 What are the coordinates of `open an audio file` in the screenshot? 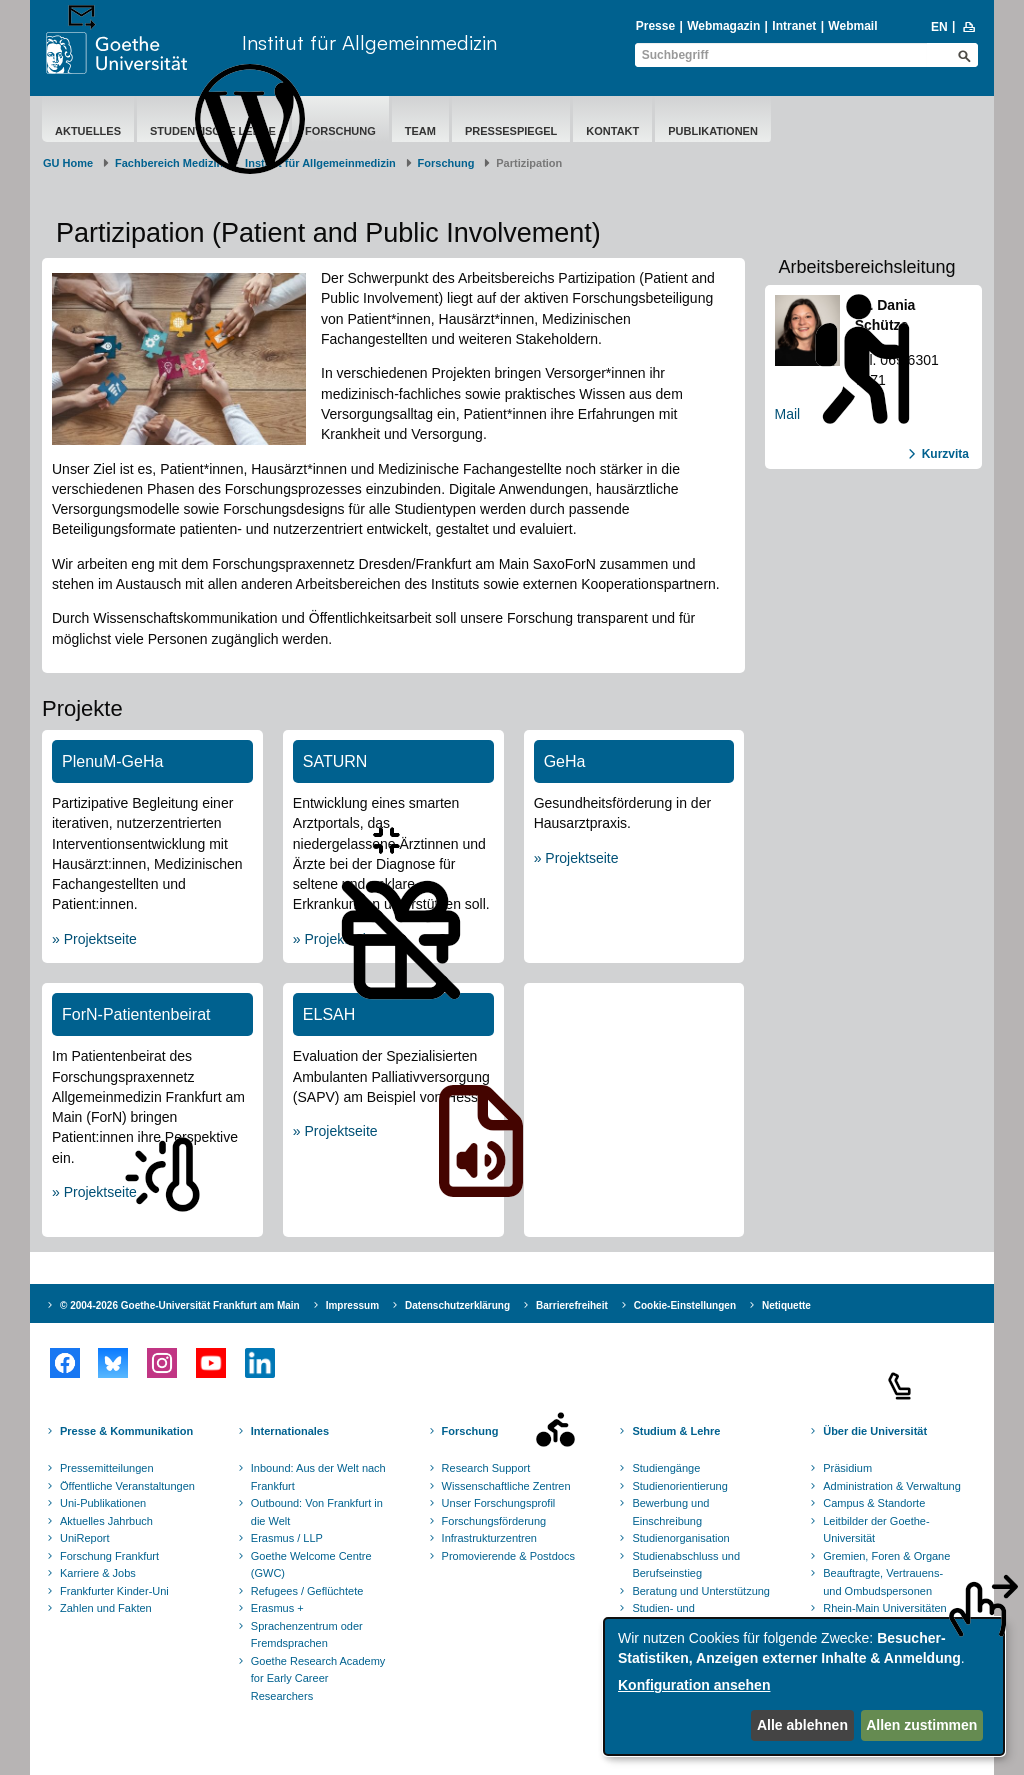 It's located at (481, 1141).